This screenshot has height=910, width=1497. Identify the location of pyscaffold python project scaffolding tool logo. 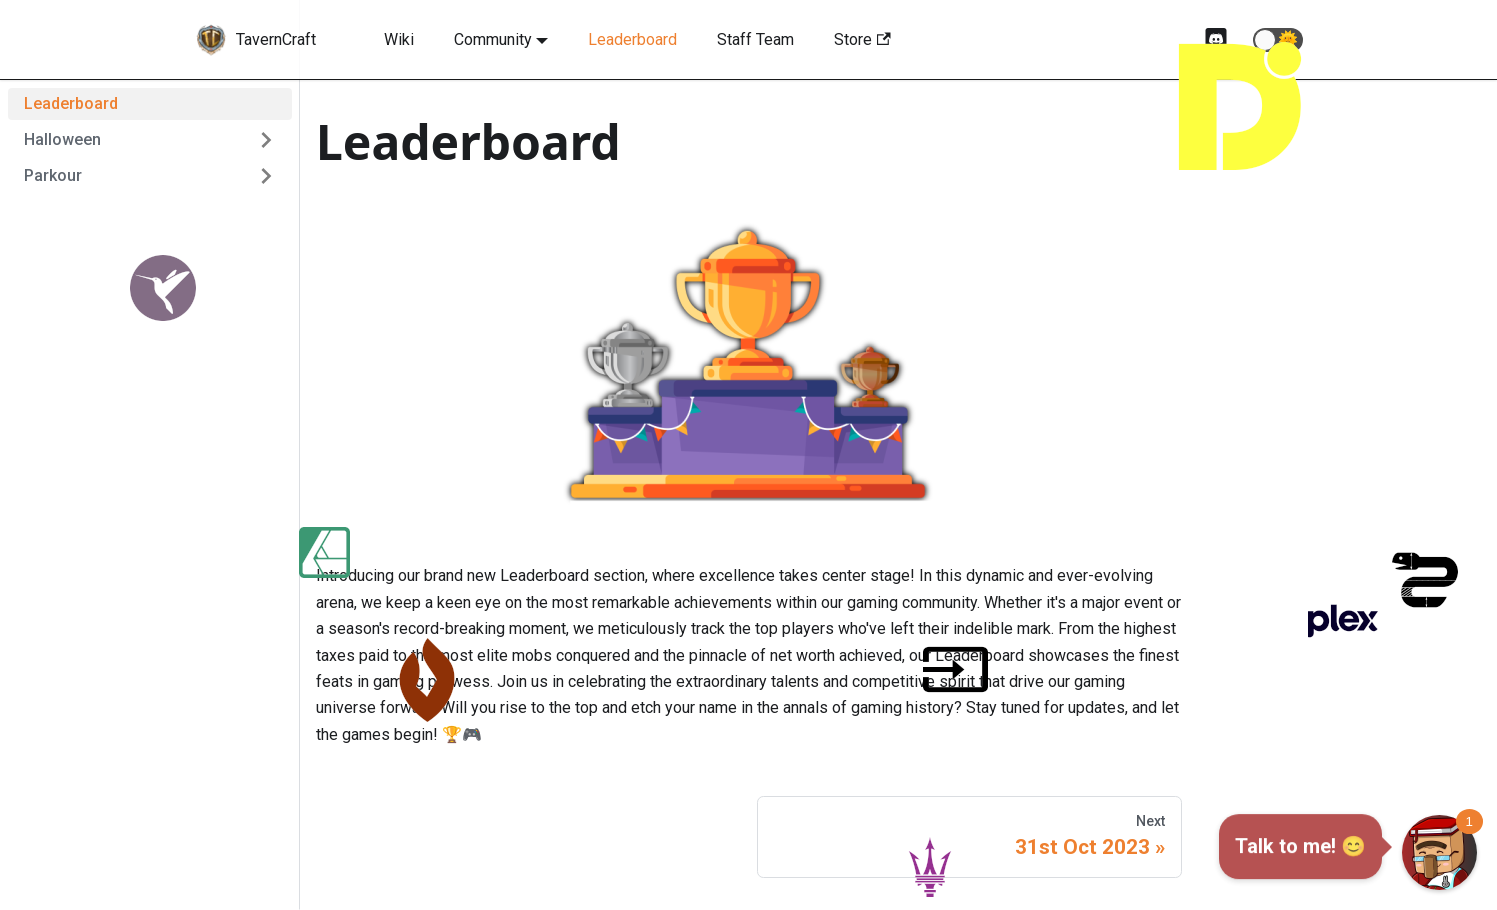
(1425, 580).